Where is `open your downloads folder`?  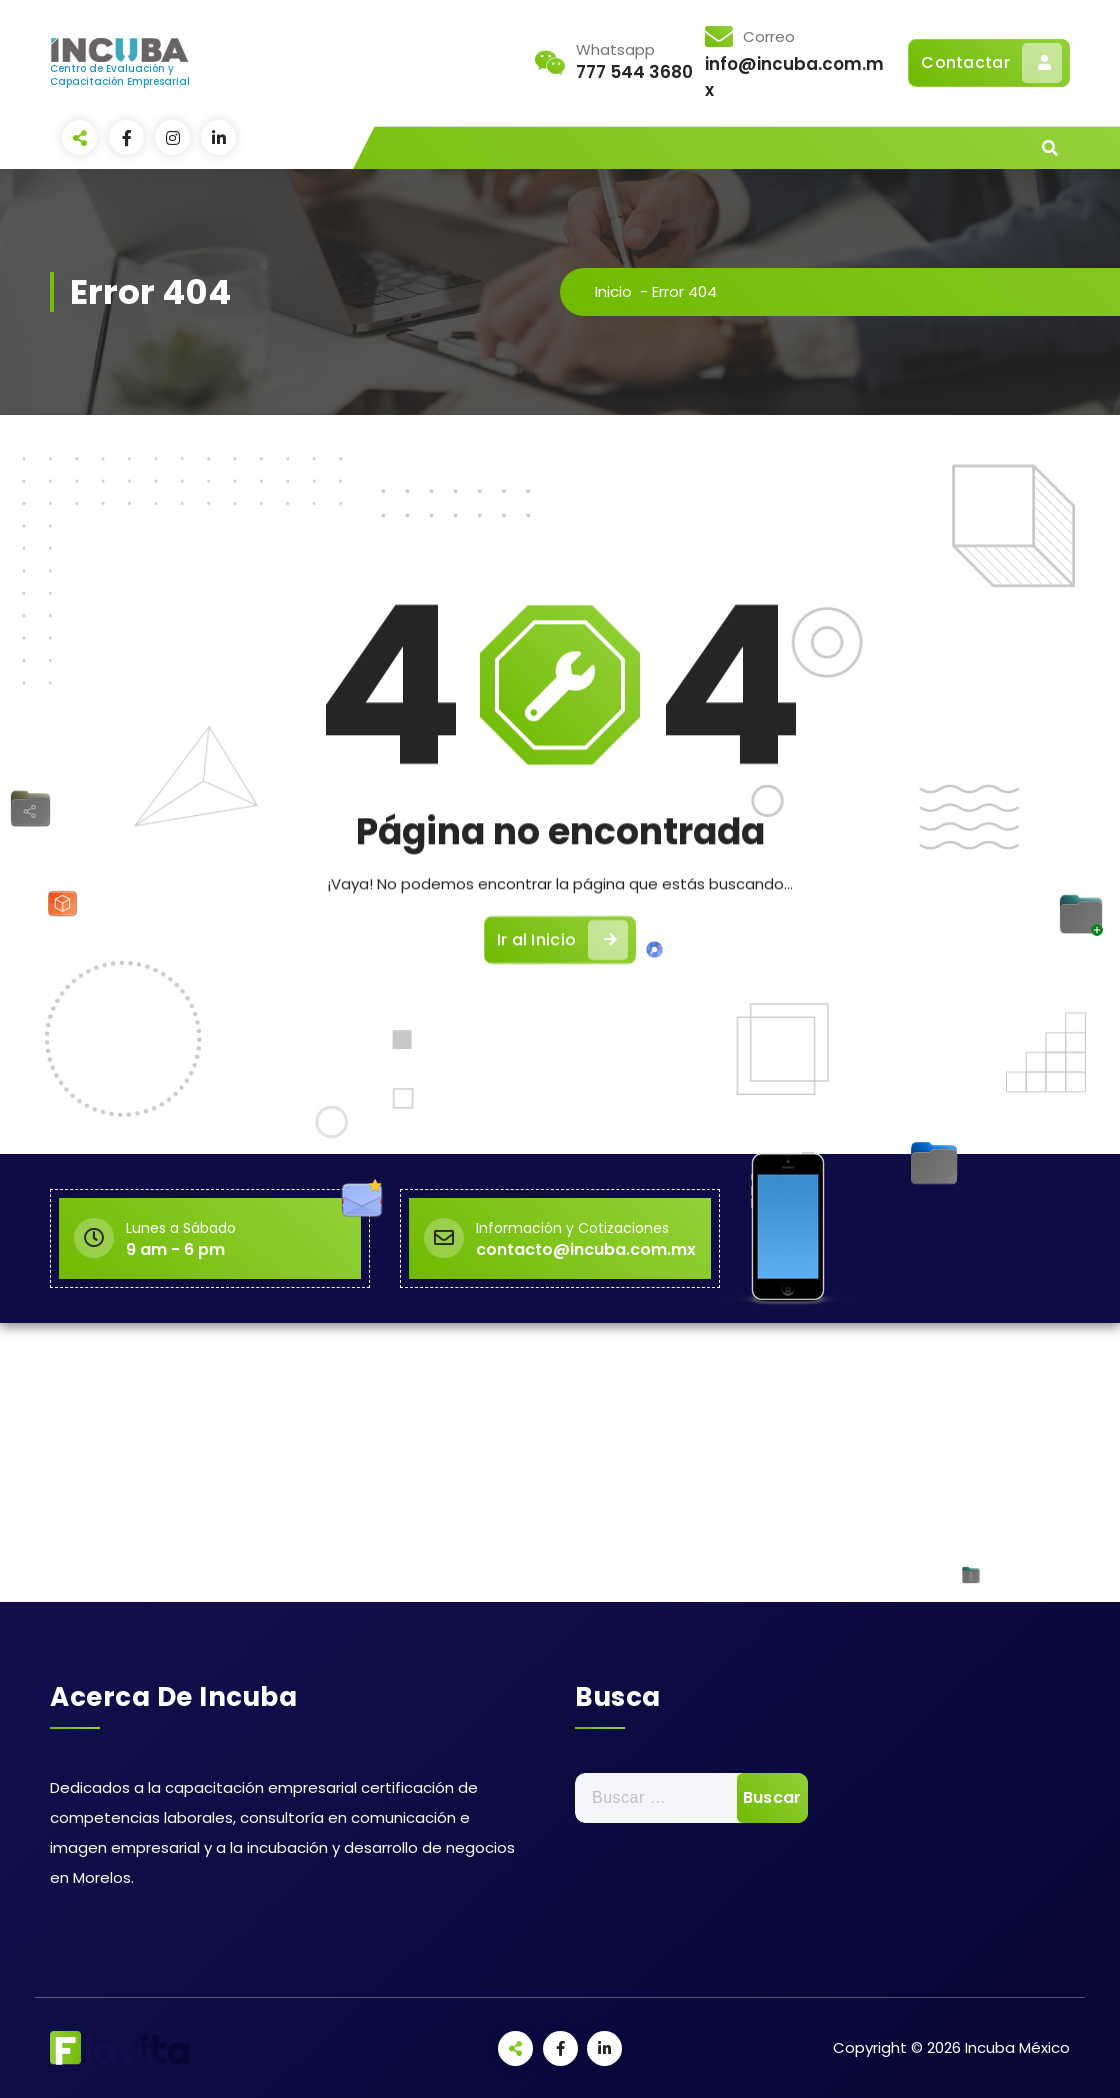
open your downloads folder is located at coordinates (971, 1575).